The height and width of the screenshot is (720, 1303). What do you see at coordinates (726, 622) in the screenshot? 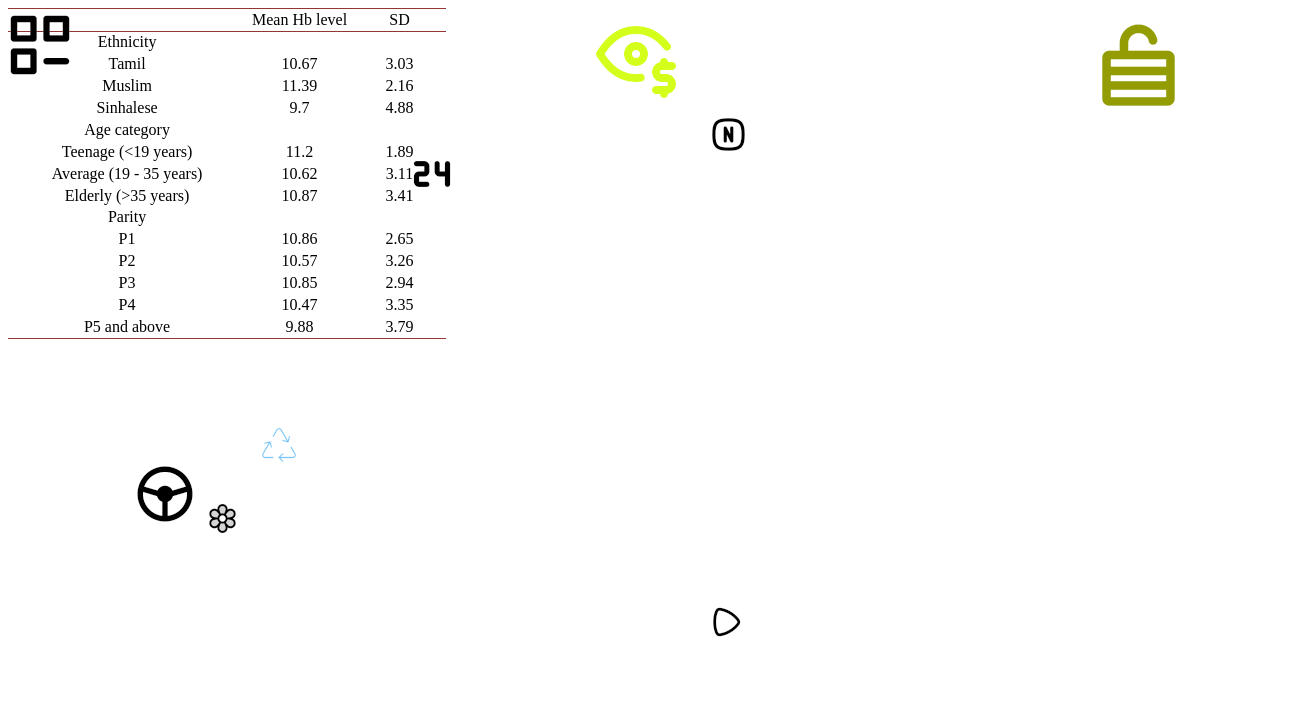
I see `open the Zalando shopping app` at bounding box center [726, 622].